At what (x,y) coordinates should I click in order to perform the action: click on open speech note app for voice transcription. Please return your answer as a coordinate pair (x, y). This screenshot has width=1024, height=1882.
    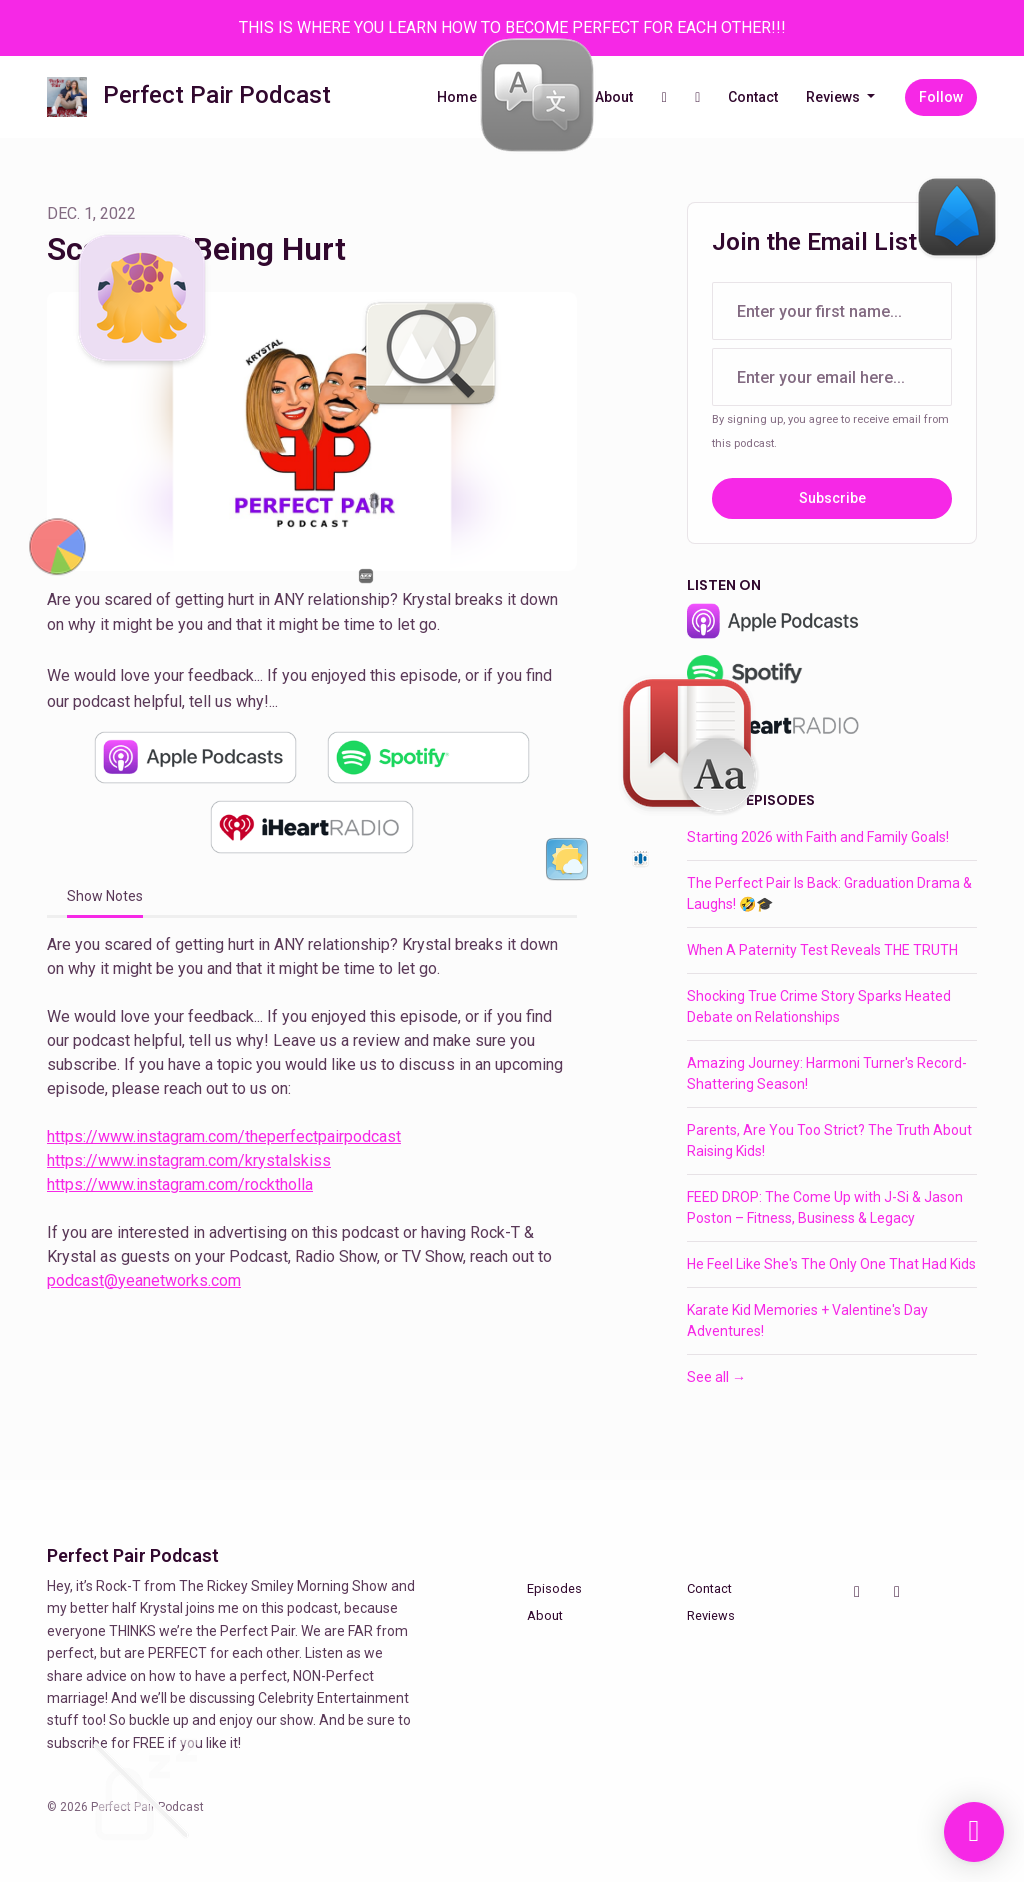
    Looking at the image, I should click on (640, 858).